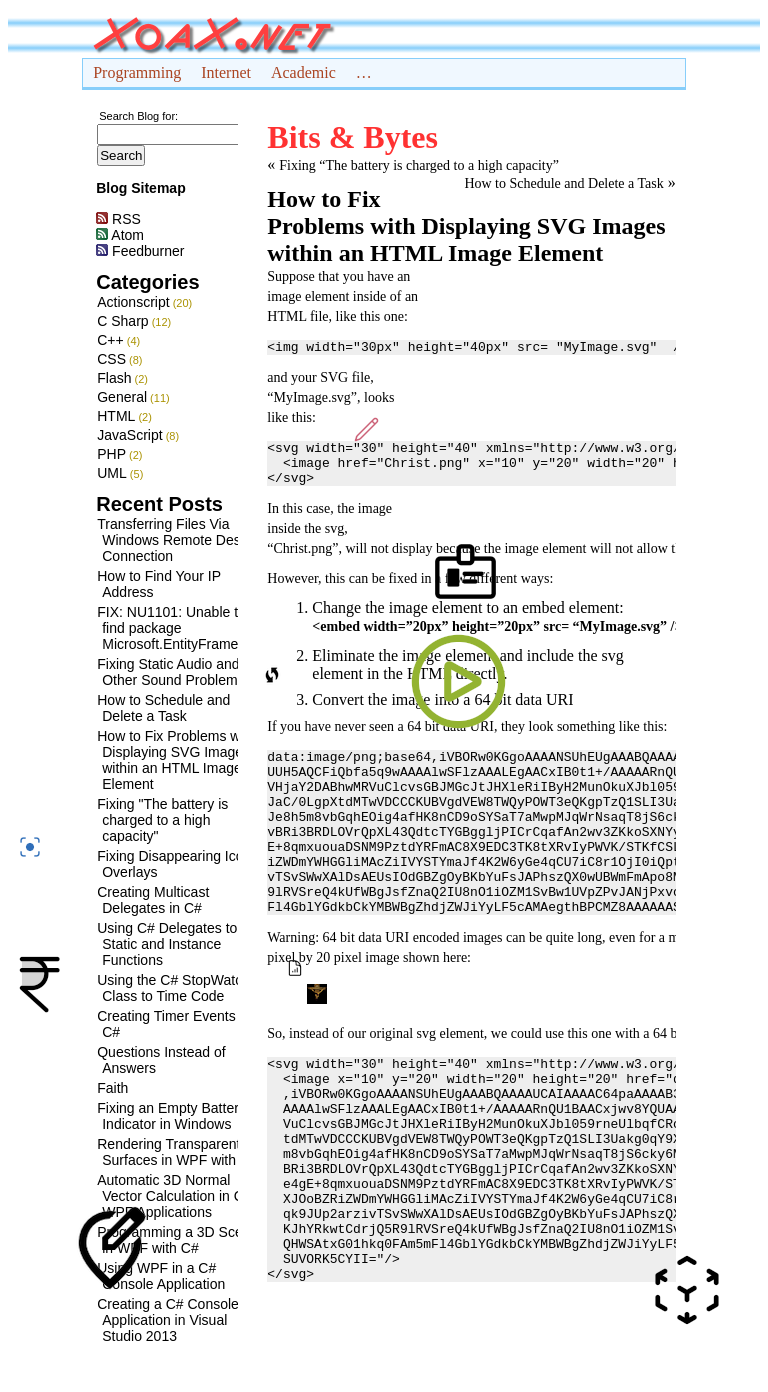 The image size is (768, 1392). Describe the element at coordinates (366, 429) in the screenshot. I see `edit content or text` at that location.